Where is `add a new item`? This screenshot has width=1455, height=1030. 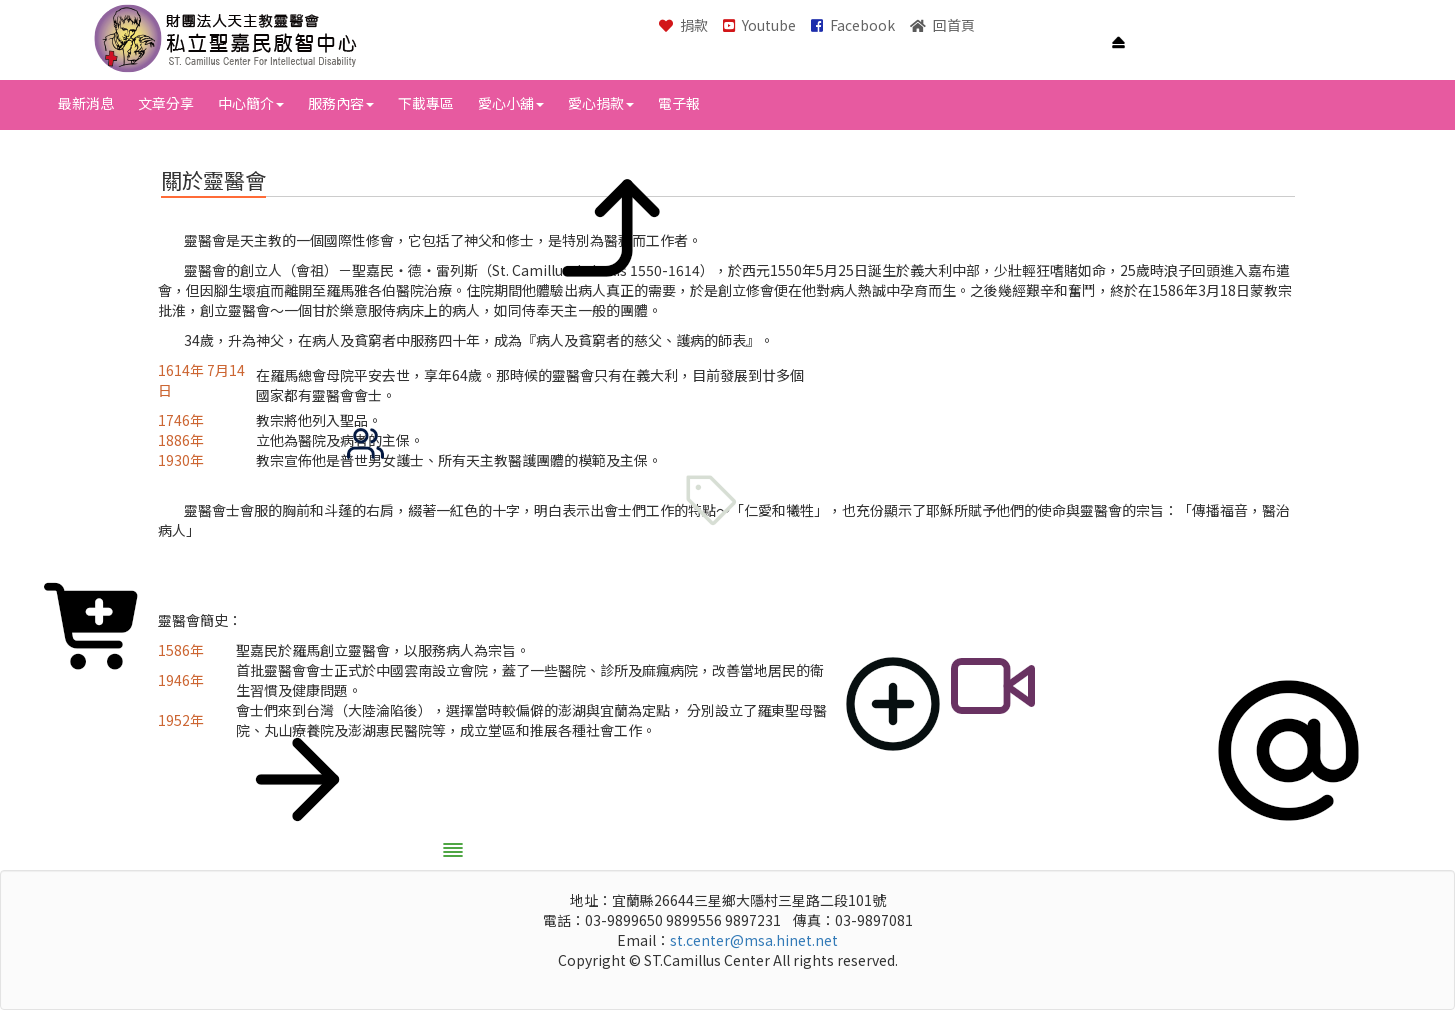
add a new item is located at coordinates (893, 704).